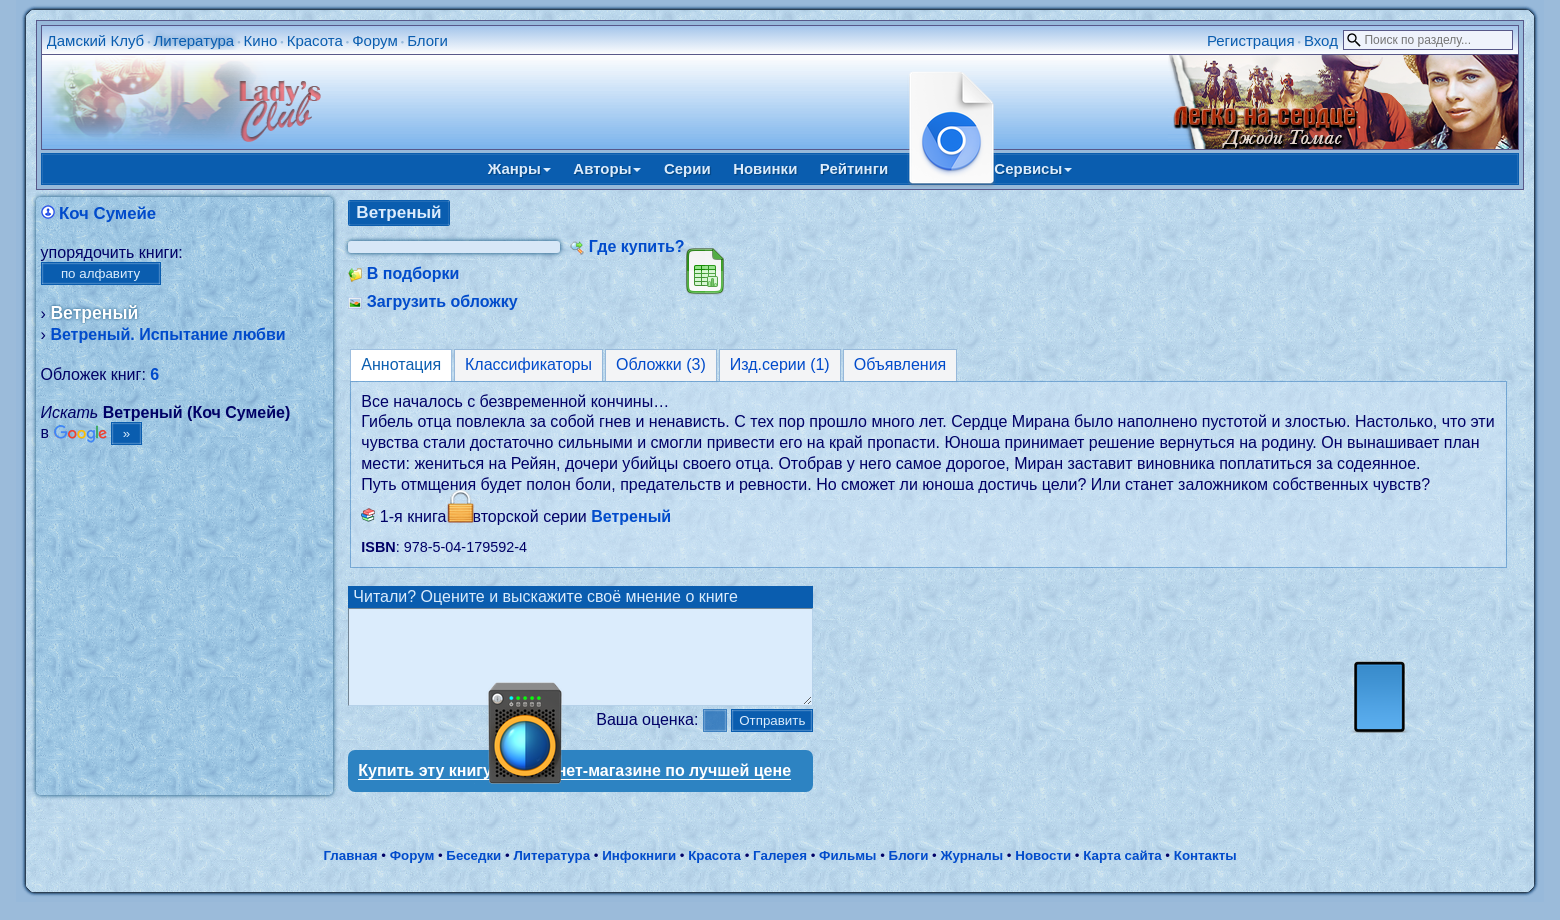  Describe the element at coordinates (951, 127) in the screenshot. I see `open a document in chromium browser` at that location.